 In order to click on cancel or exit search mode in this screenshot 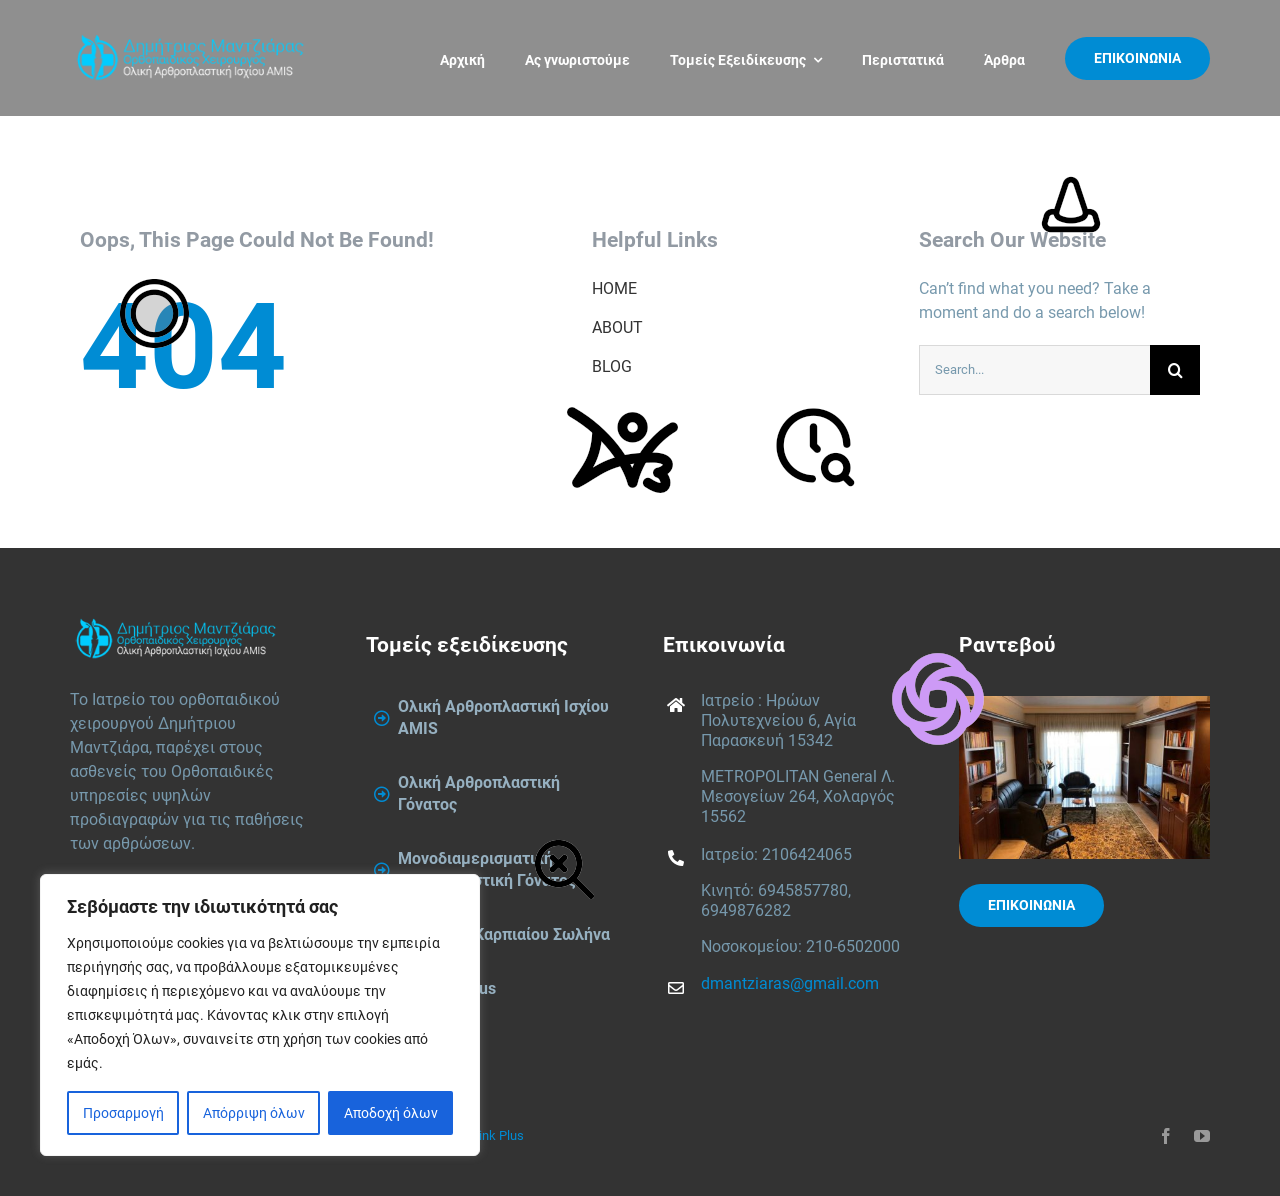, I will do `click(564, 869)`.